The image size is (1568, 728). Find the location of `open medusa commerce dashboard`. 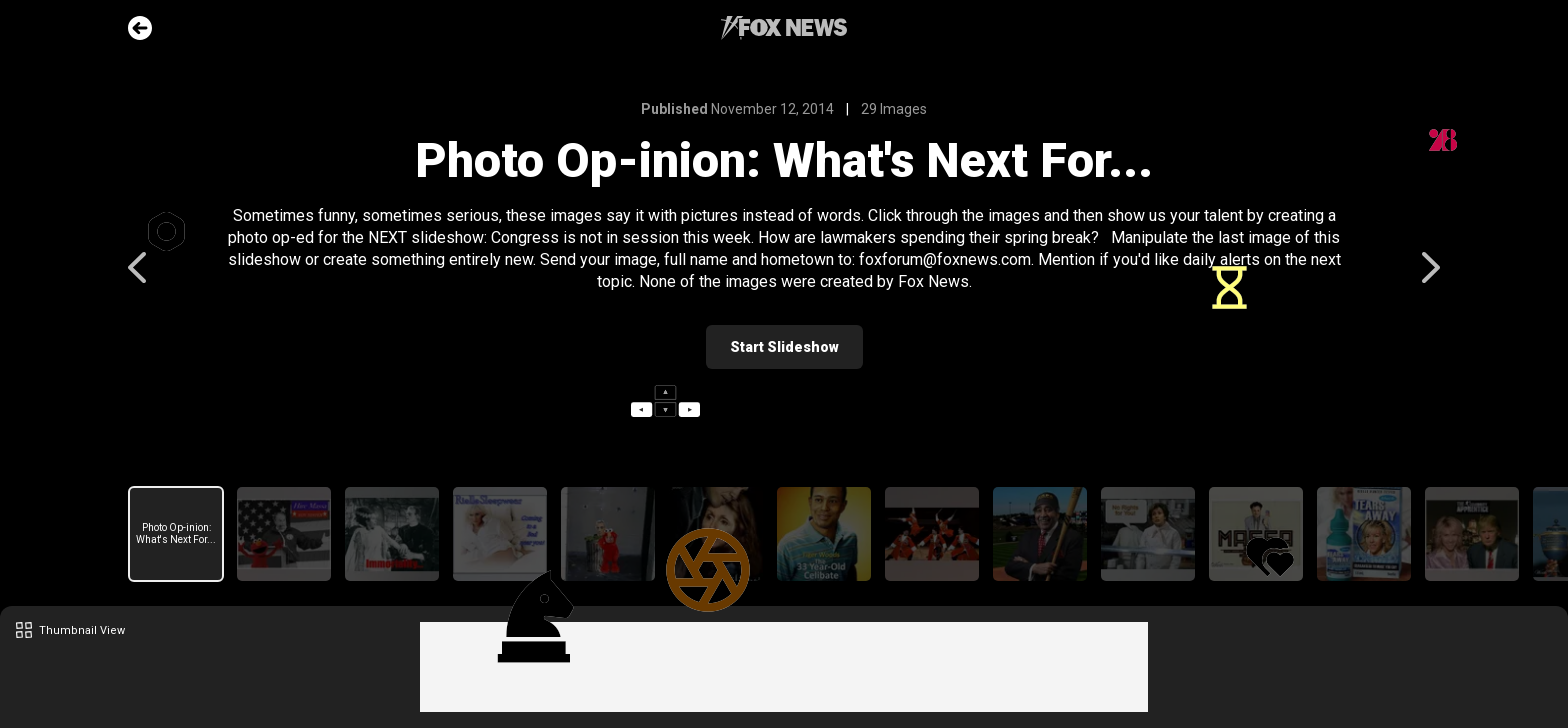

open medusa commerce dashboard is located at coordinates (166, 231).